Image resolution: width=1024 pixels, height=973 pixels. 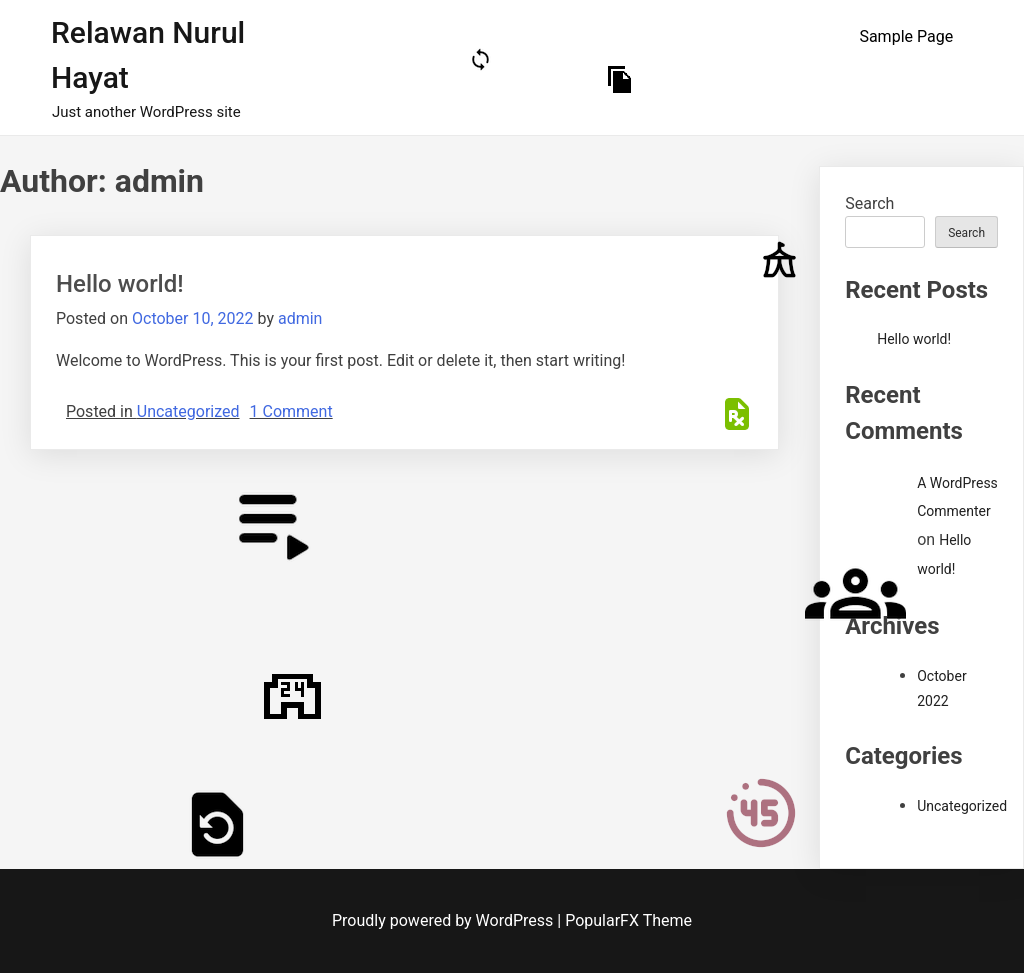 I want to click on play all items in a playlist, so click(x=277, y=523).